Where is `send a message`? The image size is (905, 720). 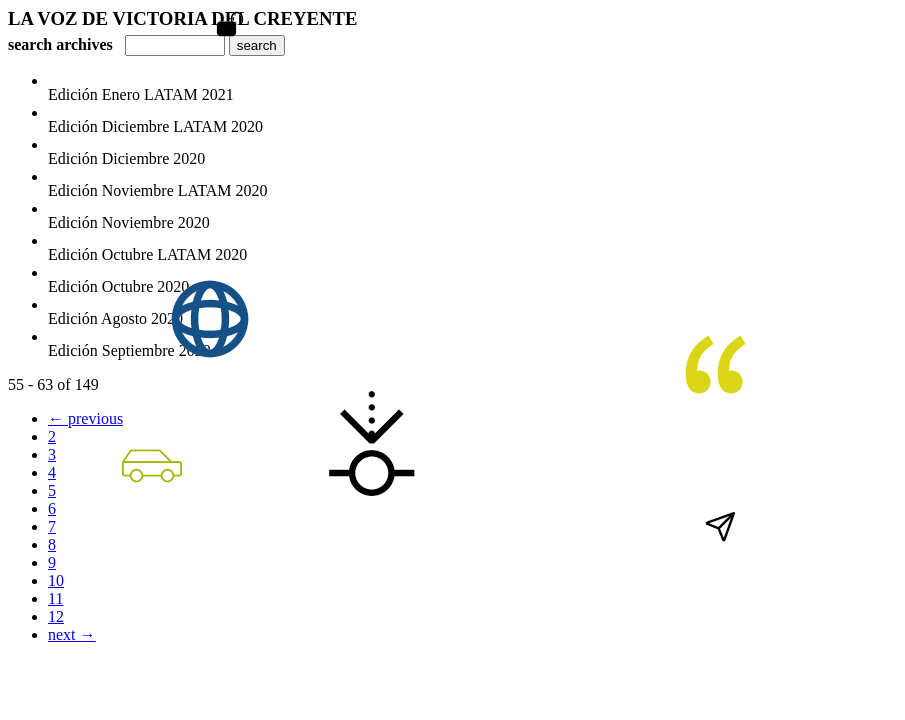
send a message is located at coordinates (720, 527).